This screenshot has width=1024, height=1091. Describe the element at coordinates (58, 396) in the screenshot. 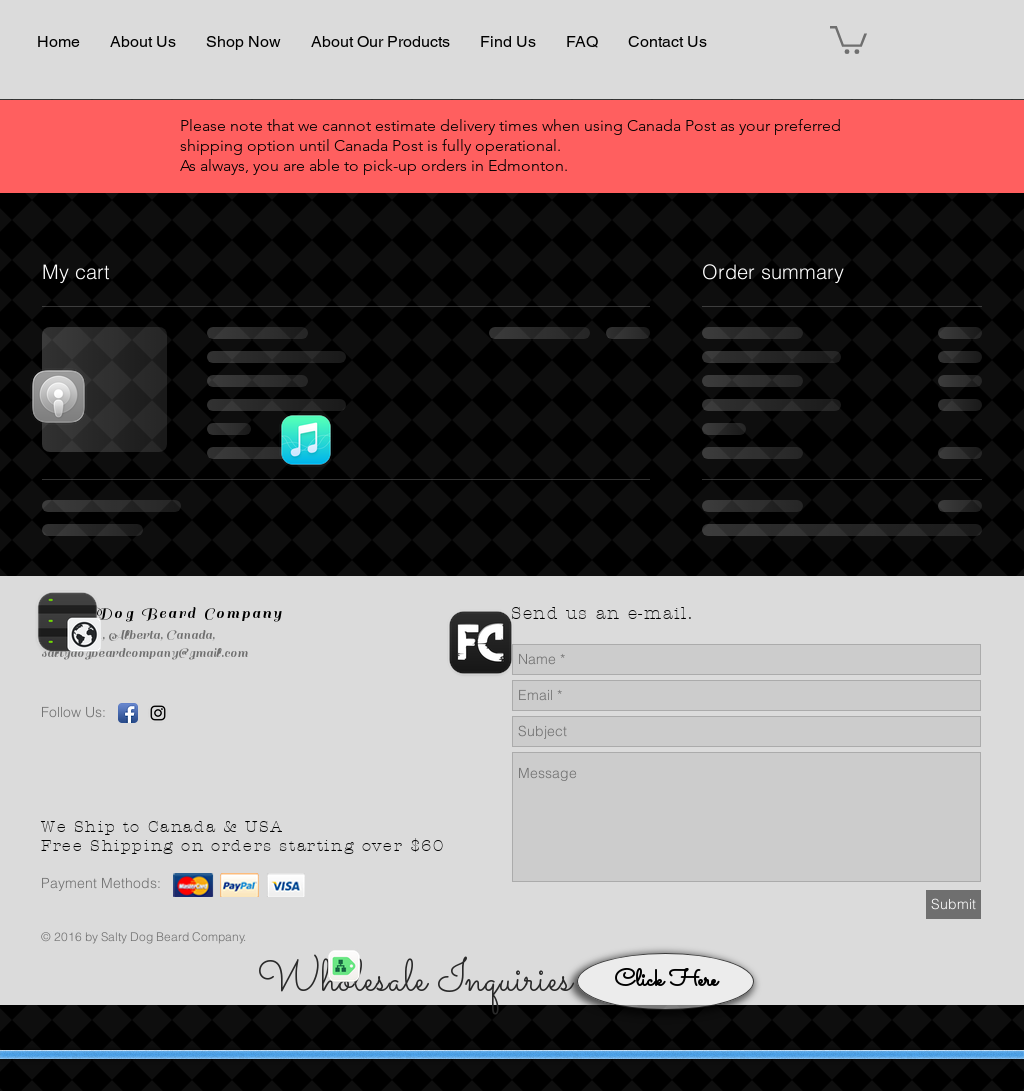

I see `open the Podcasts app` at that location.